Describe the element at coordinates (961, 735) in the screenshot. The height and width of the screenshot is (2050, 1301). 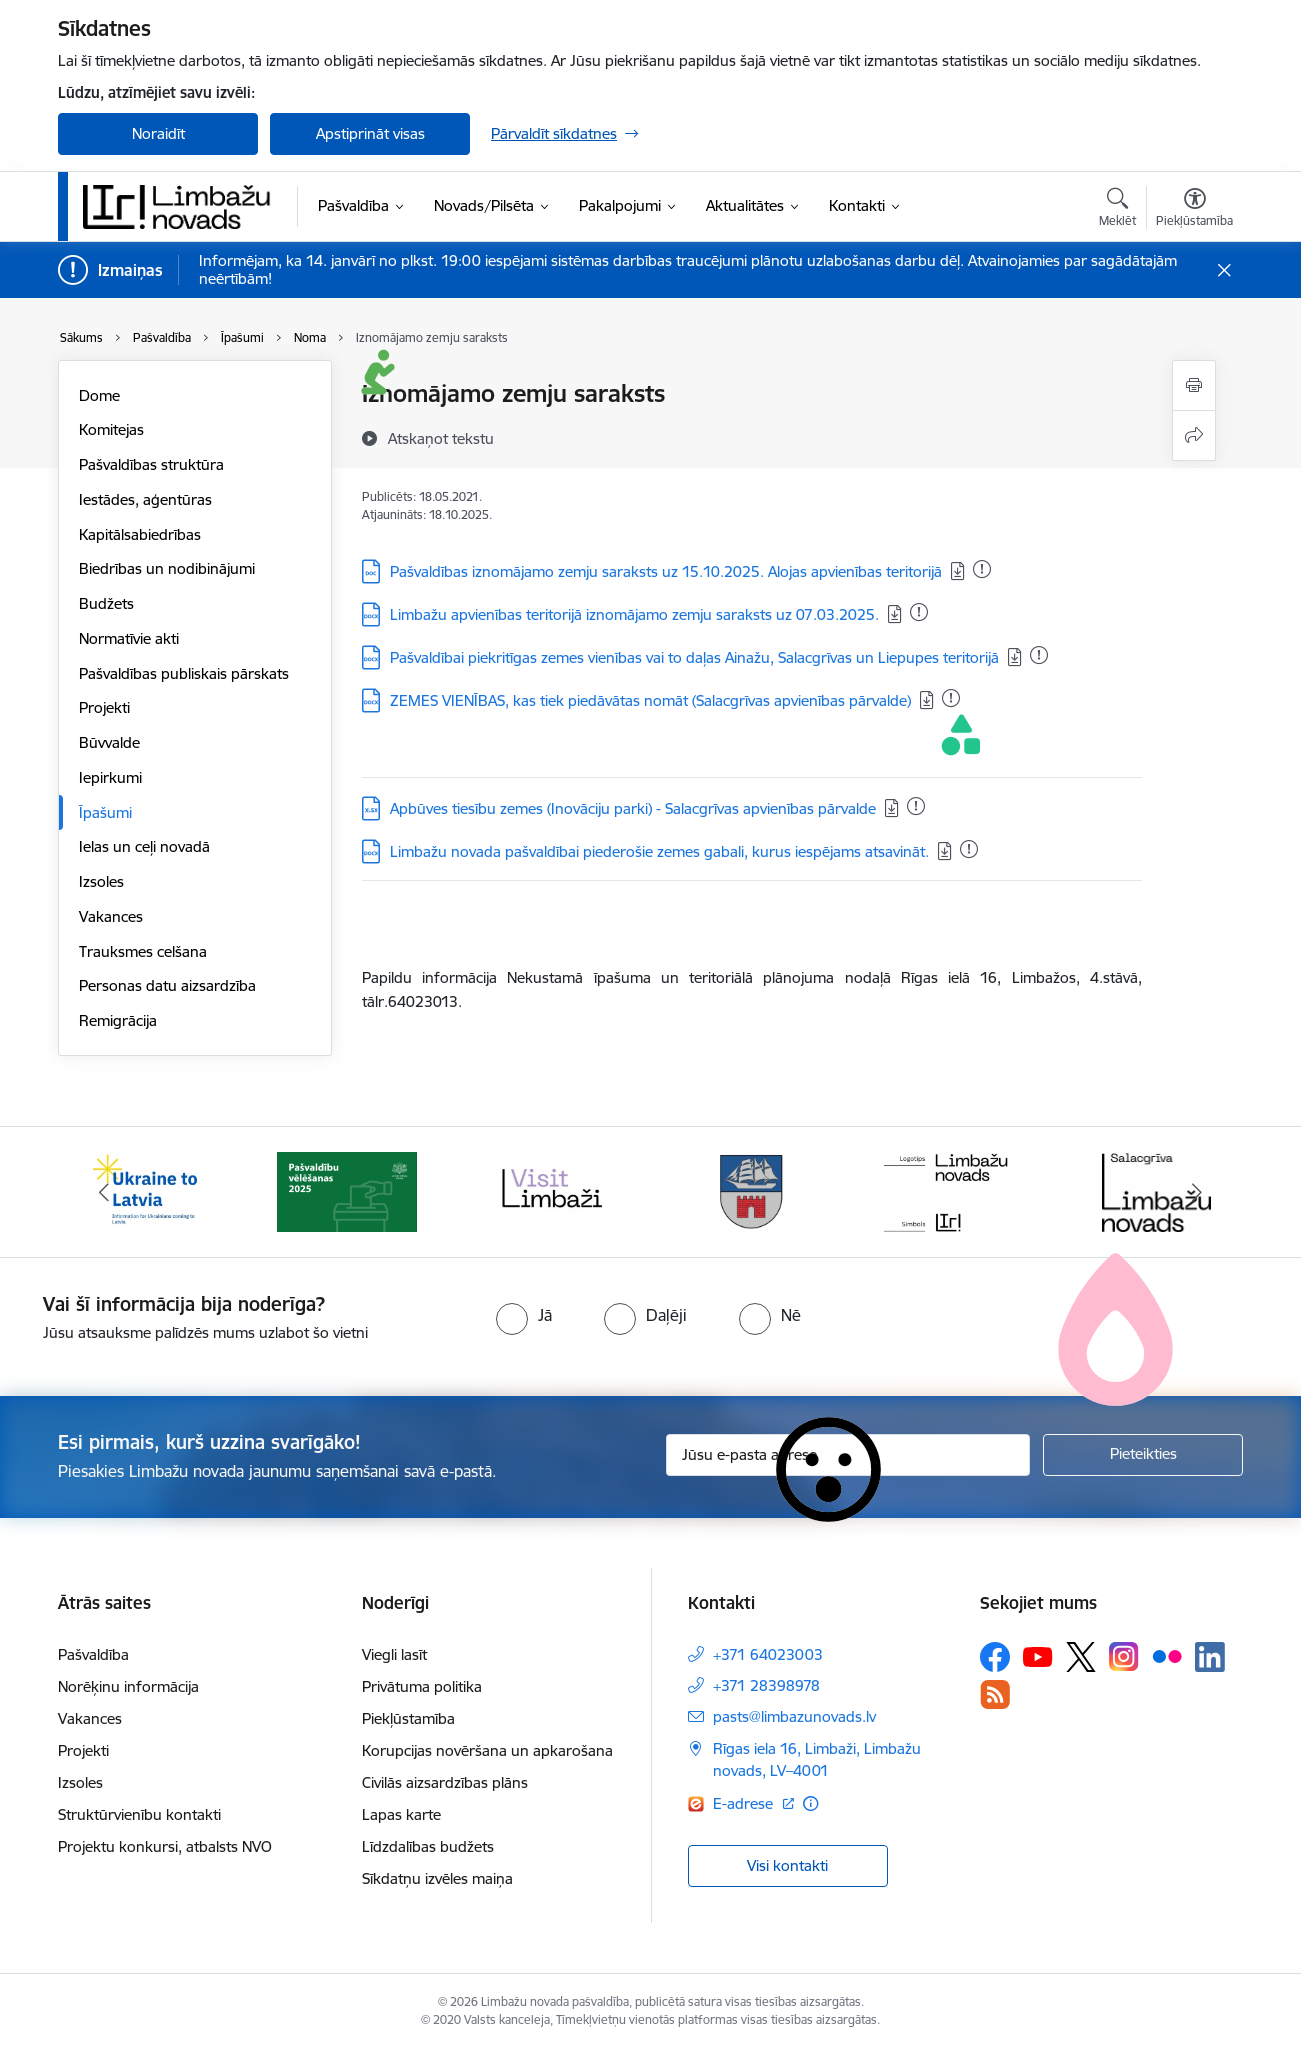
I see `access shape tools or drawing options` at that location.